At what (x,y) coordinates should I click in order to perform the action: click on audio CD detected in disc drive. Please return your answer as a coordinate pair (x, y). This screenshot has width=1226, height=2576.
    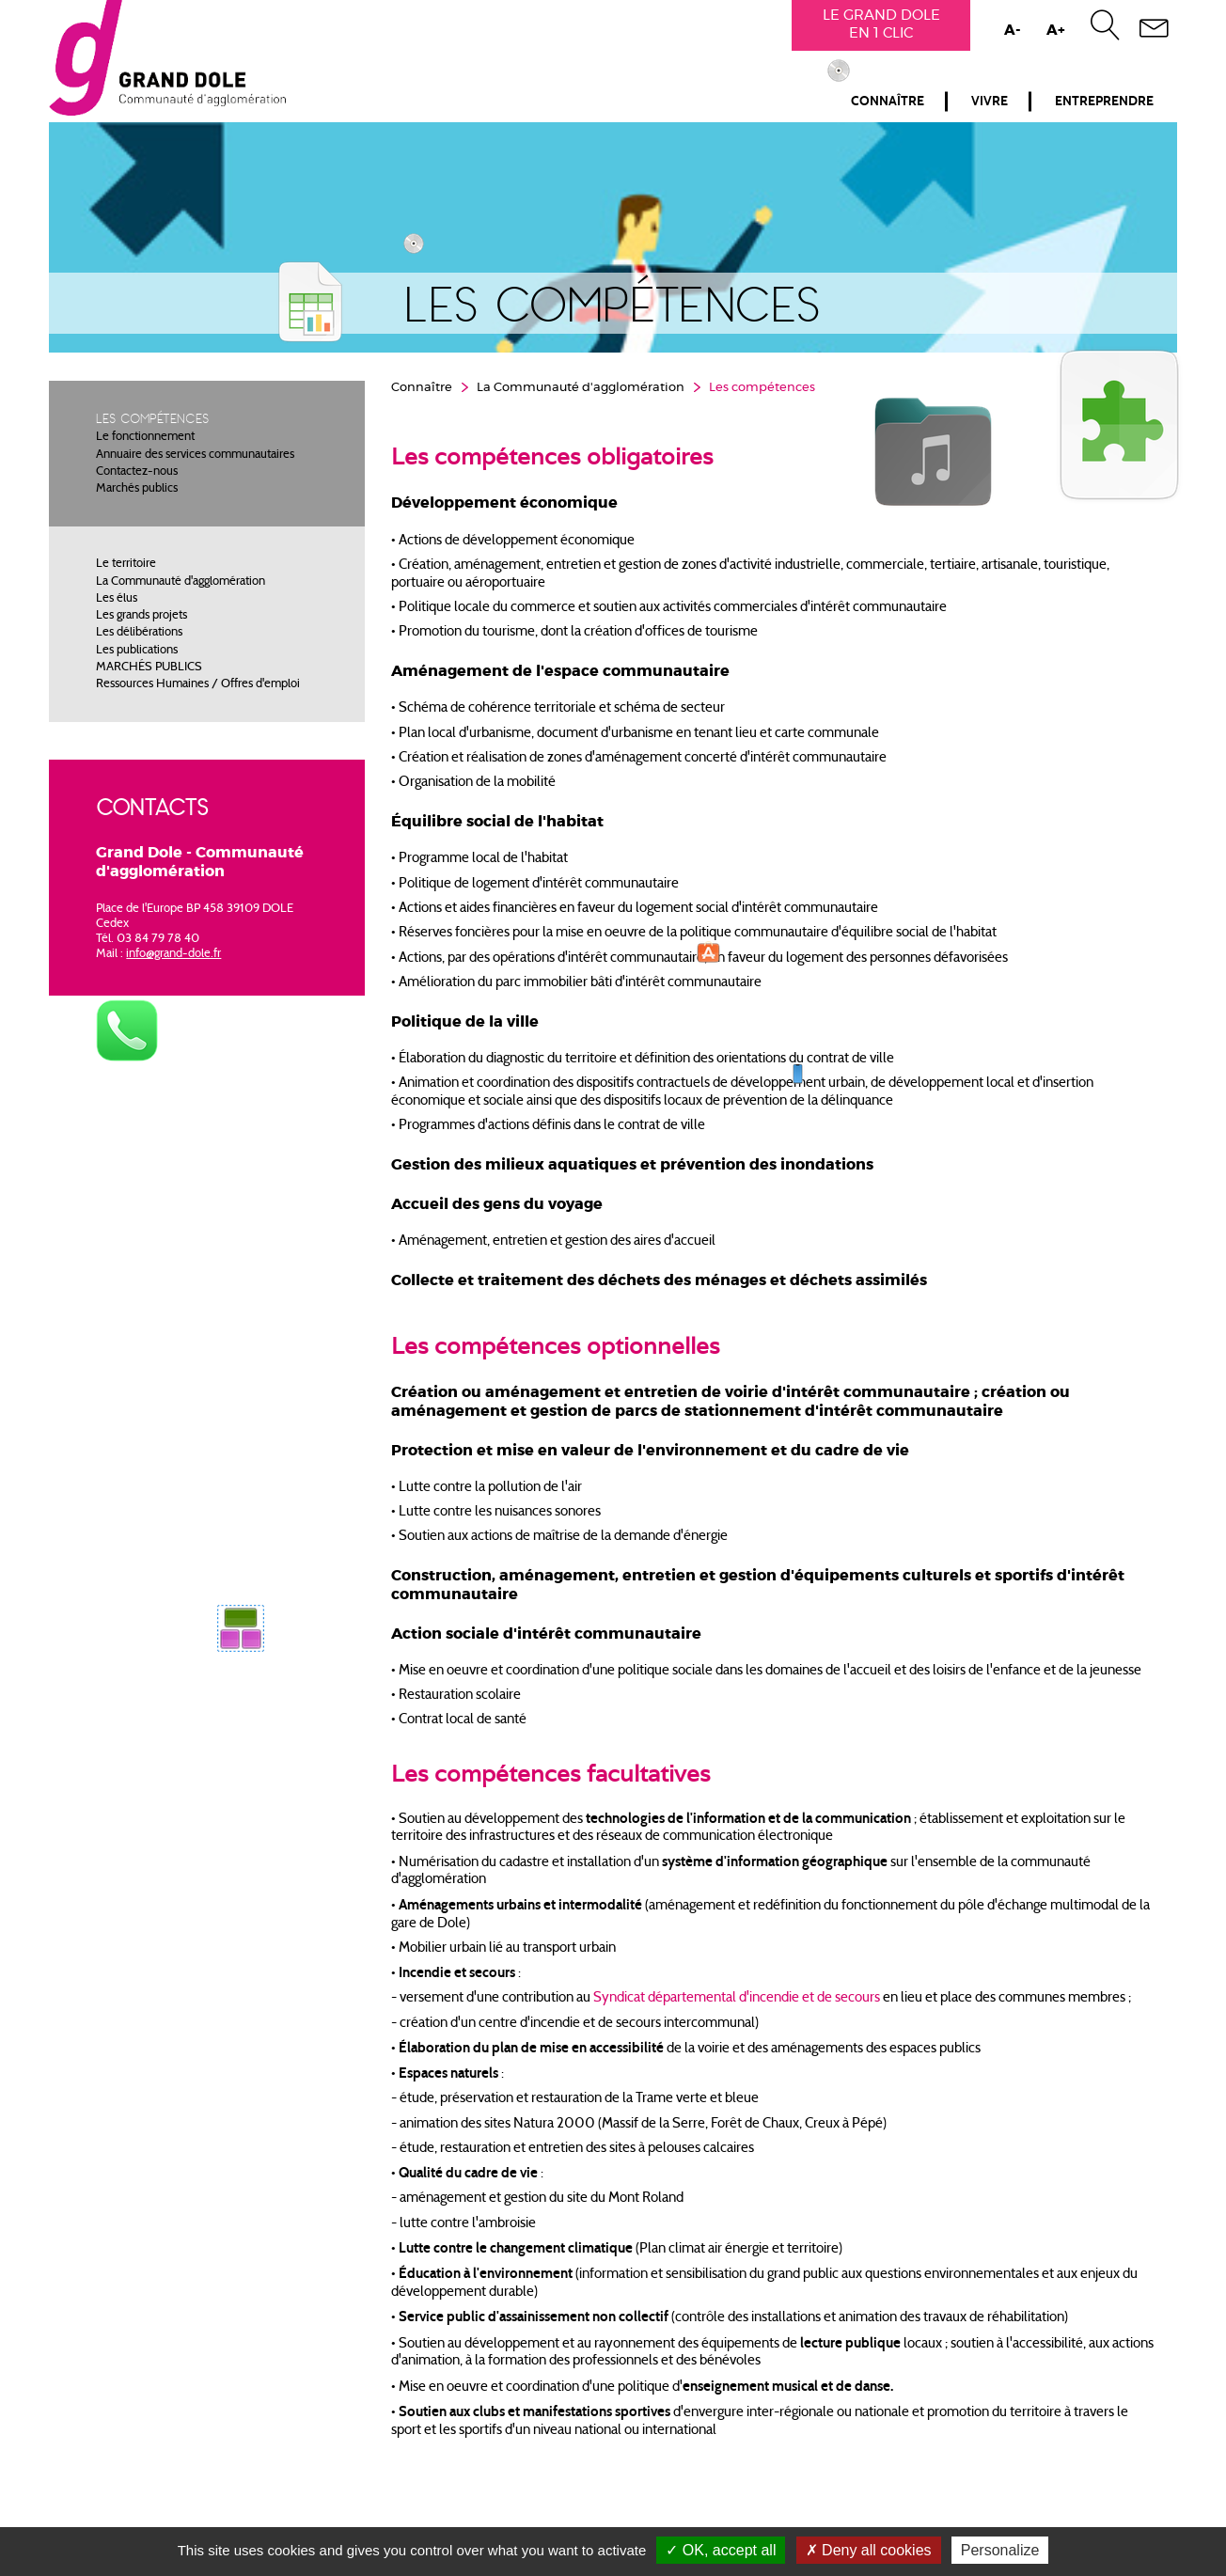
    Looking at the image, I should click on (414, 243).